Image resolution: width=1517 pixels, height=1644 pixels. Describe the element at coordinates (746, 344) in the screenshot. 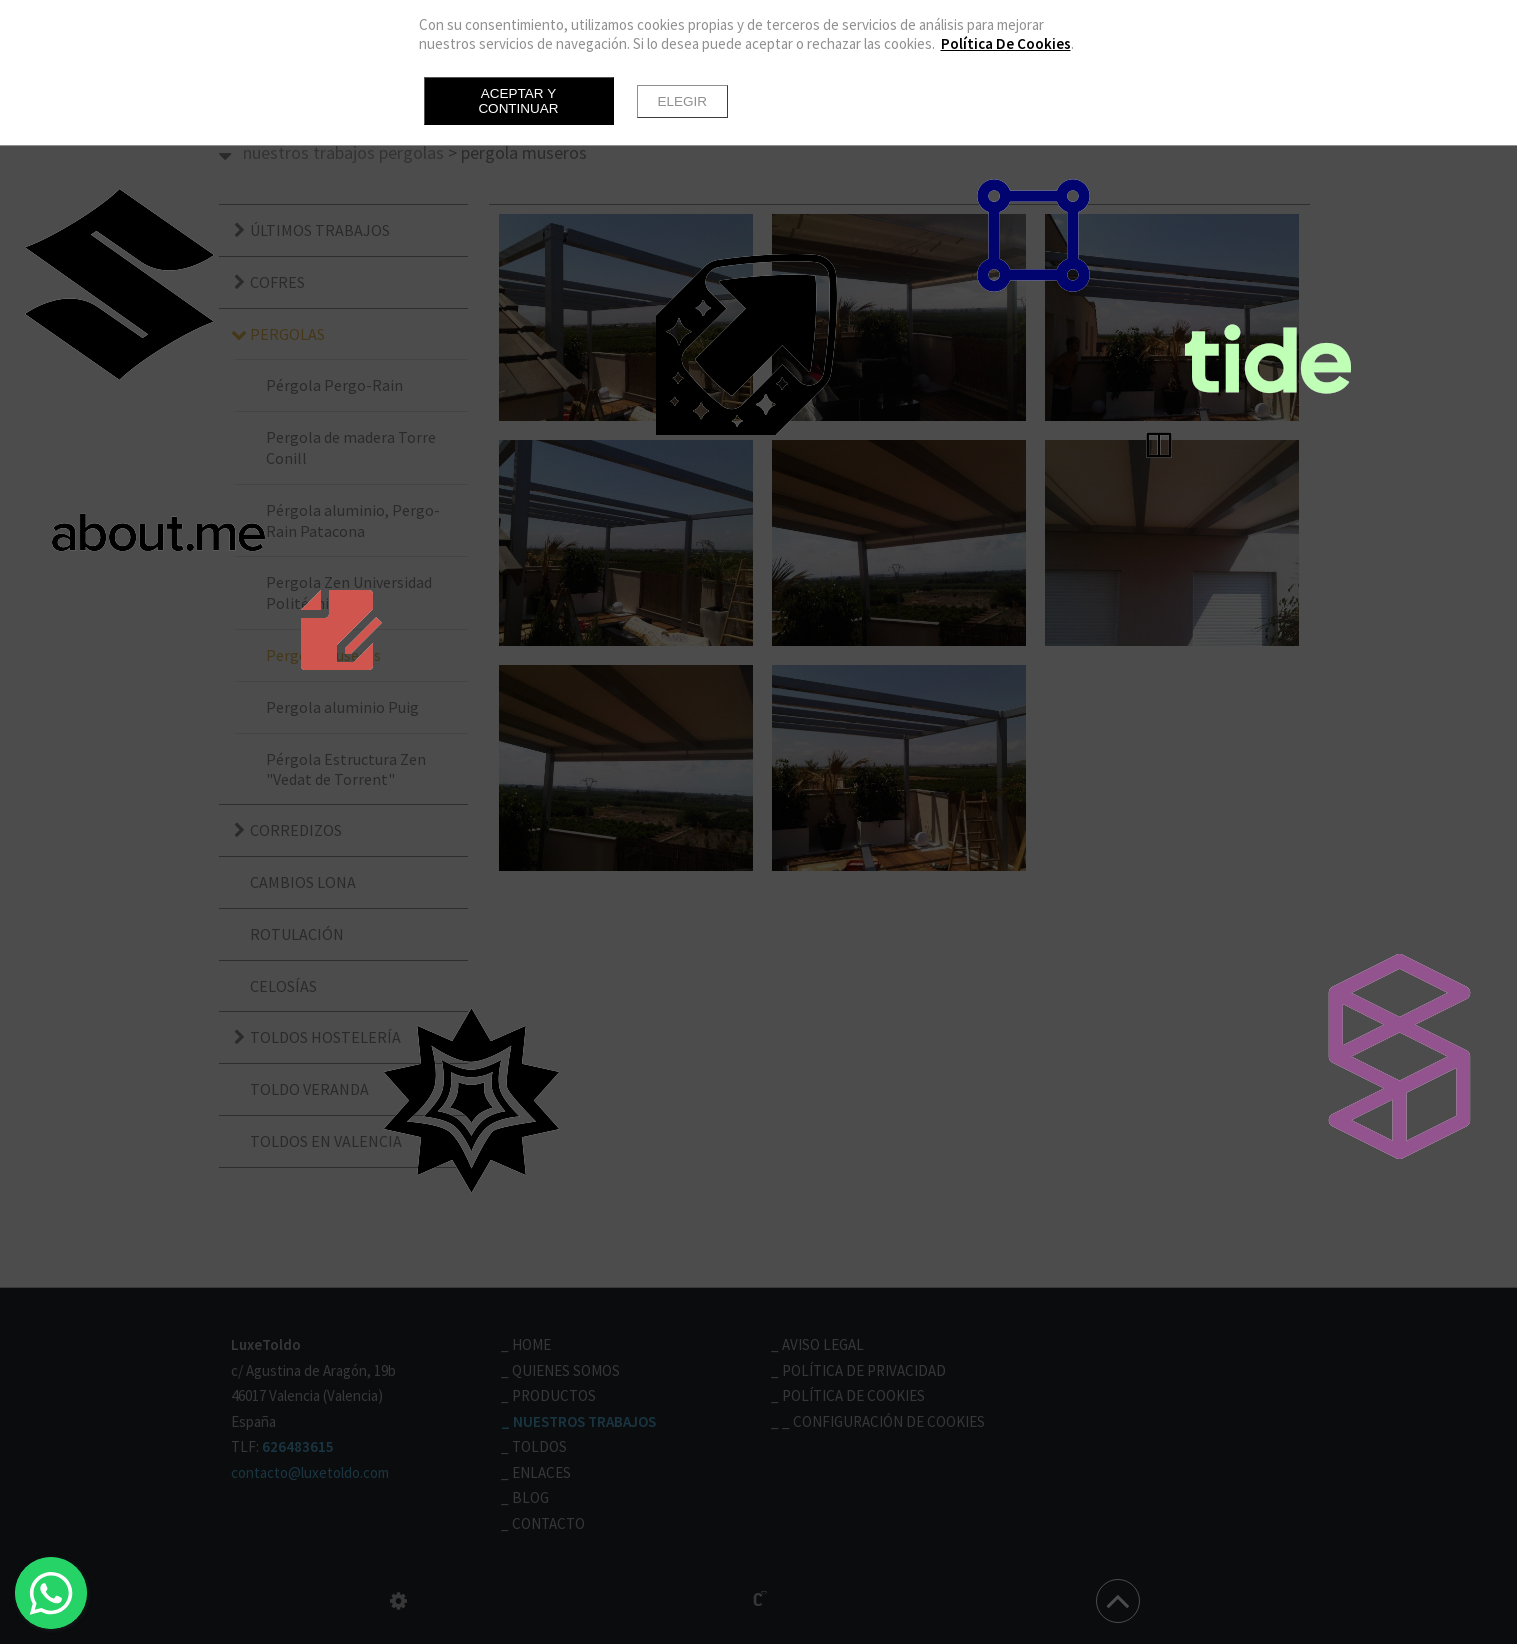

I see `open imgur app` at that location.